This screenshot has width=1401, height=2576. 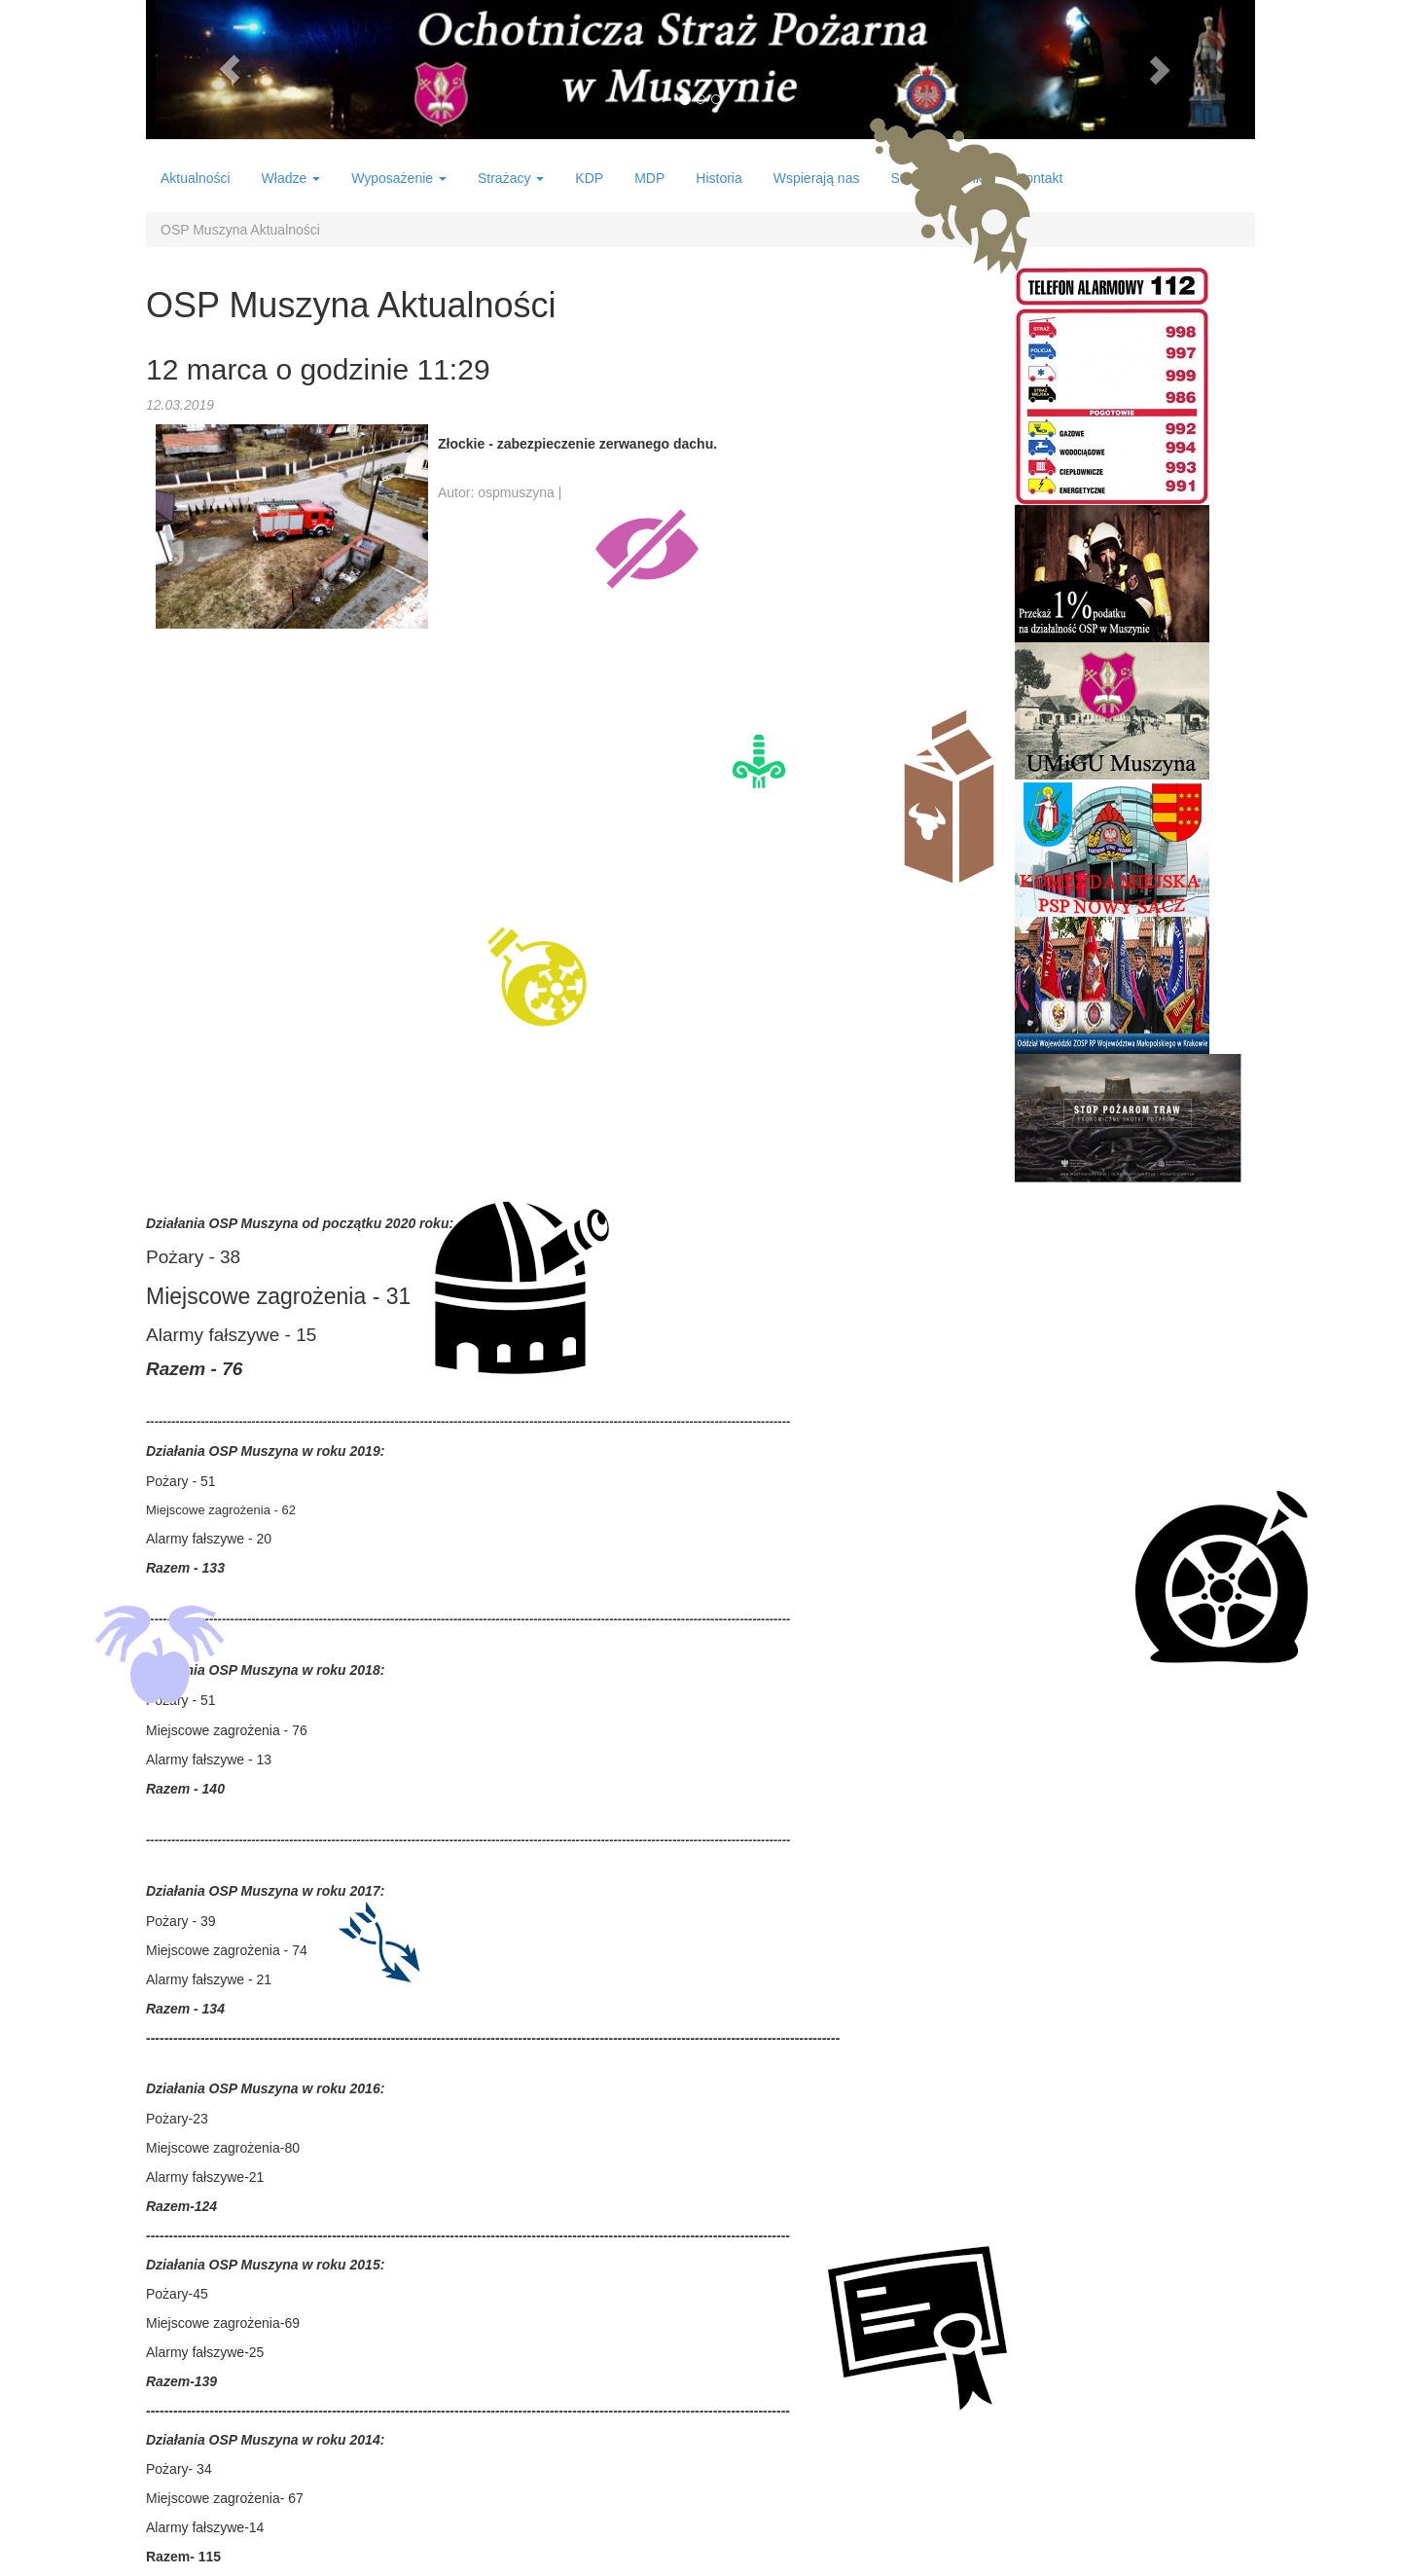 What do you see at coordinates (1221, 1577) in the screenshot?
I see `report a flat tire or vehicle issue` at bounding box center [1221, 1577].